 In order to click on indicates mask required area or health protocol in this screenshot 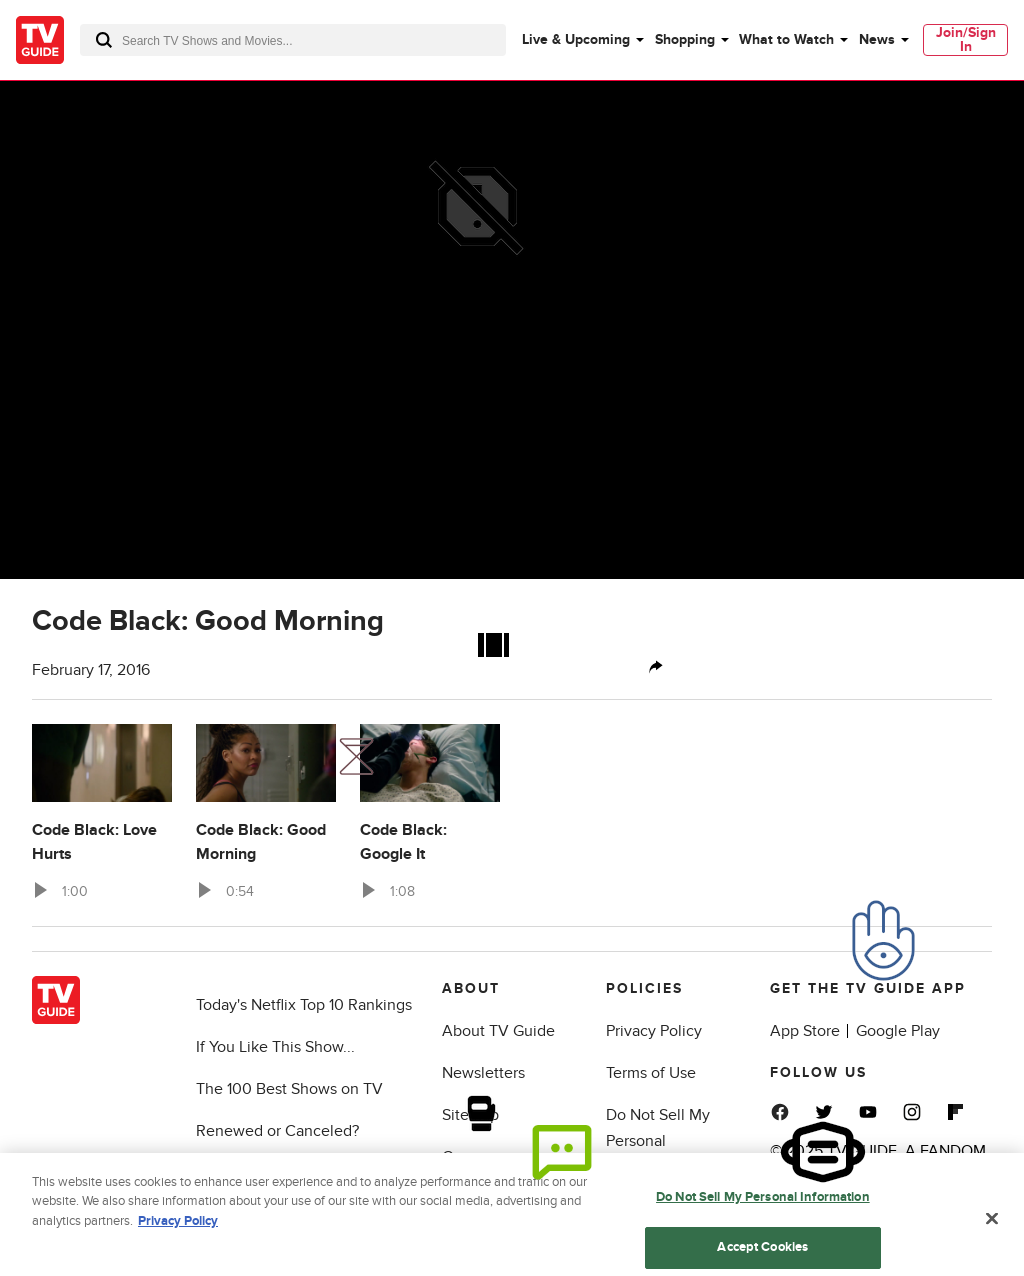, I will do `click(823, 1152)`.